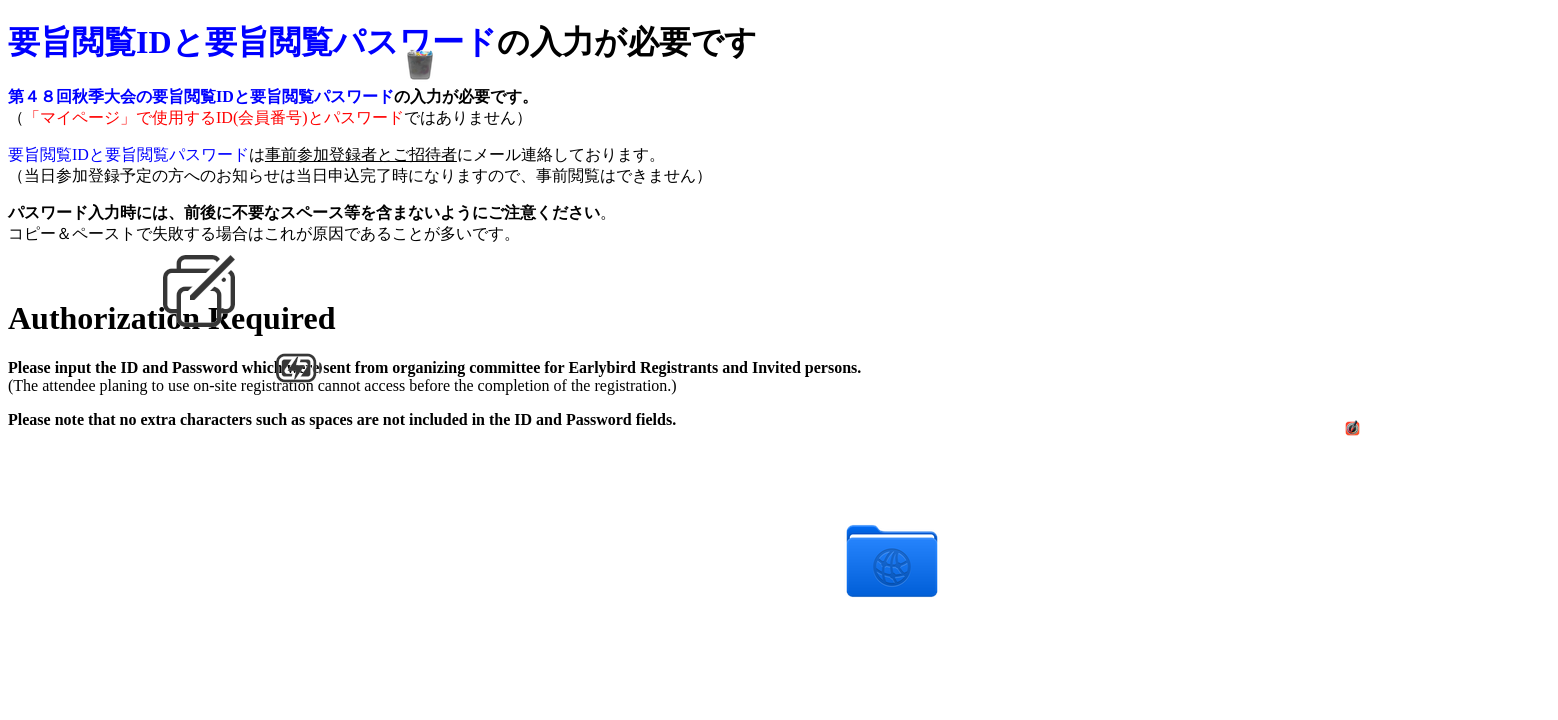 Image resolution: width=1558 pixels, height=720 pixels. Describe the element at coordinates (892, 561) in the screenshot. I see `folder containing html web files` at that location.